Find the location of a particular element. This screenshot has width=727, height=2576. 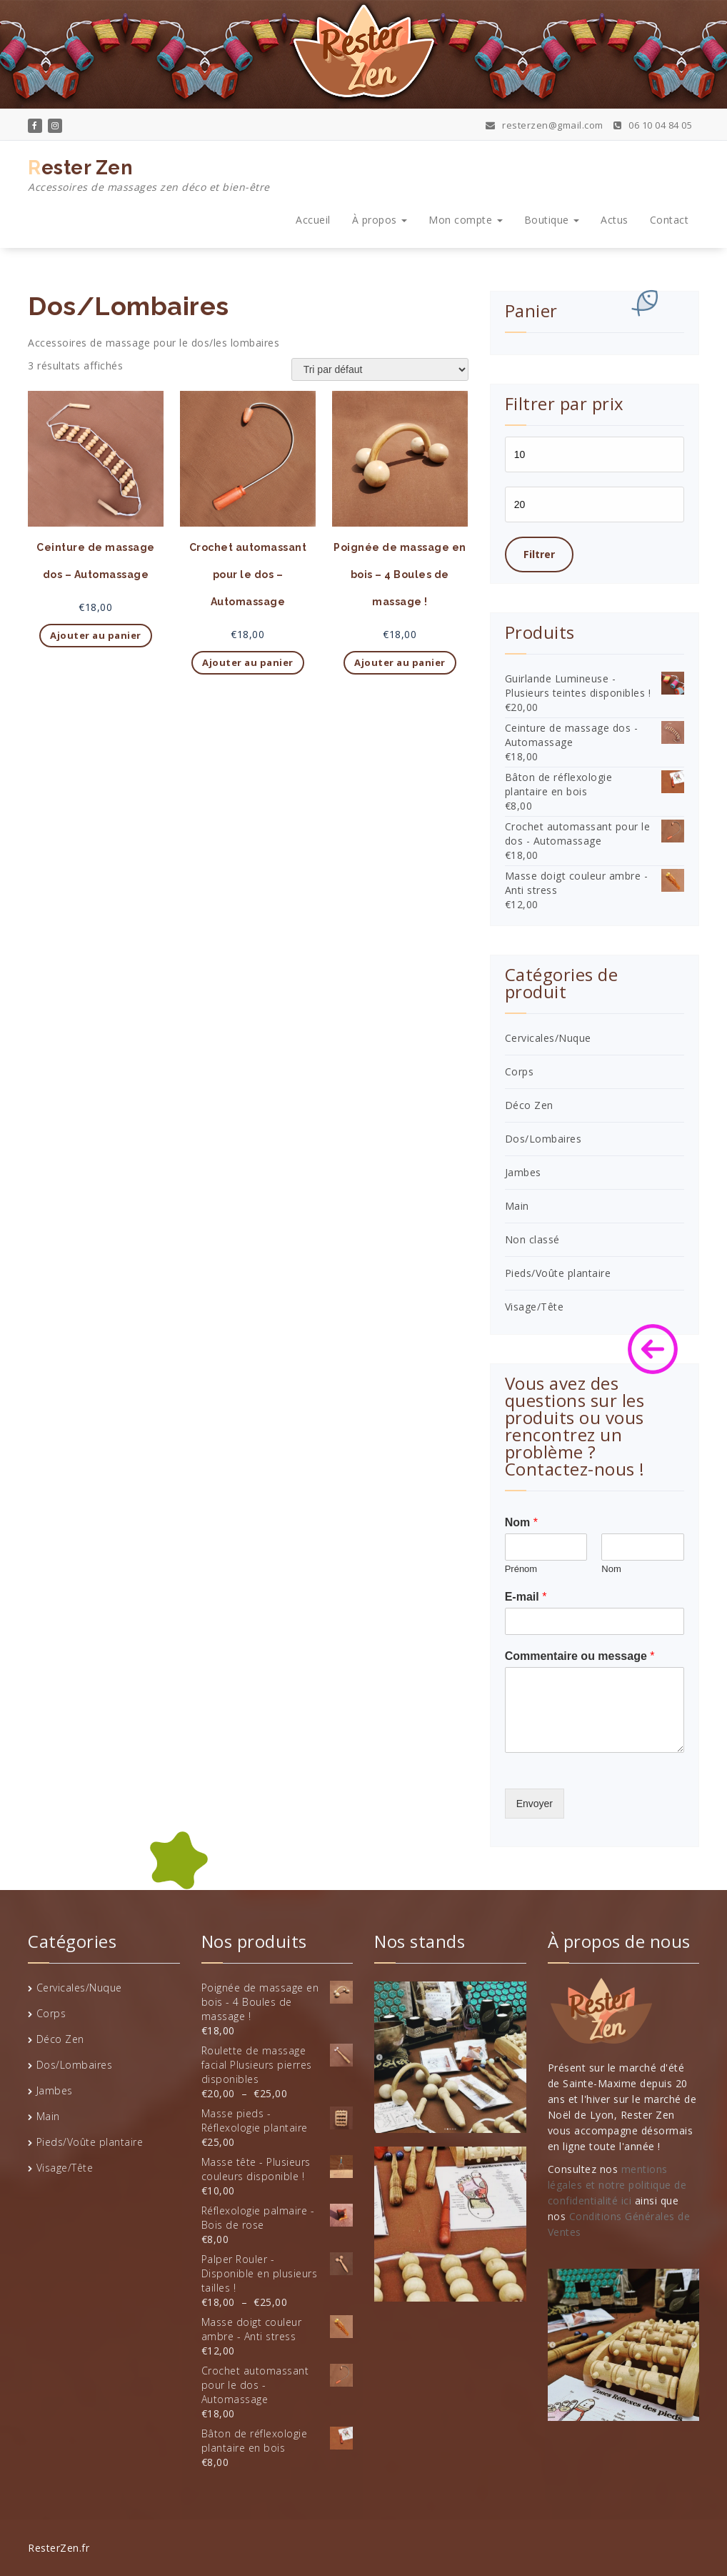

go back to the previous screen is located at coordinates (653, 1349).